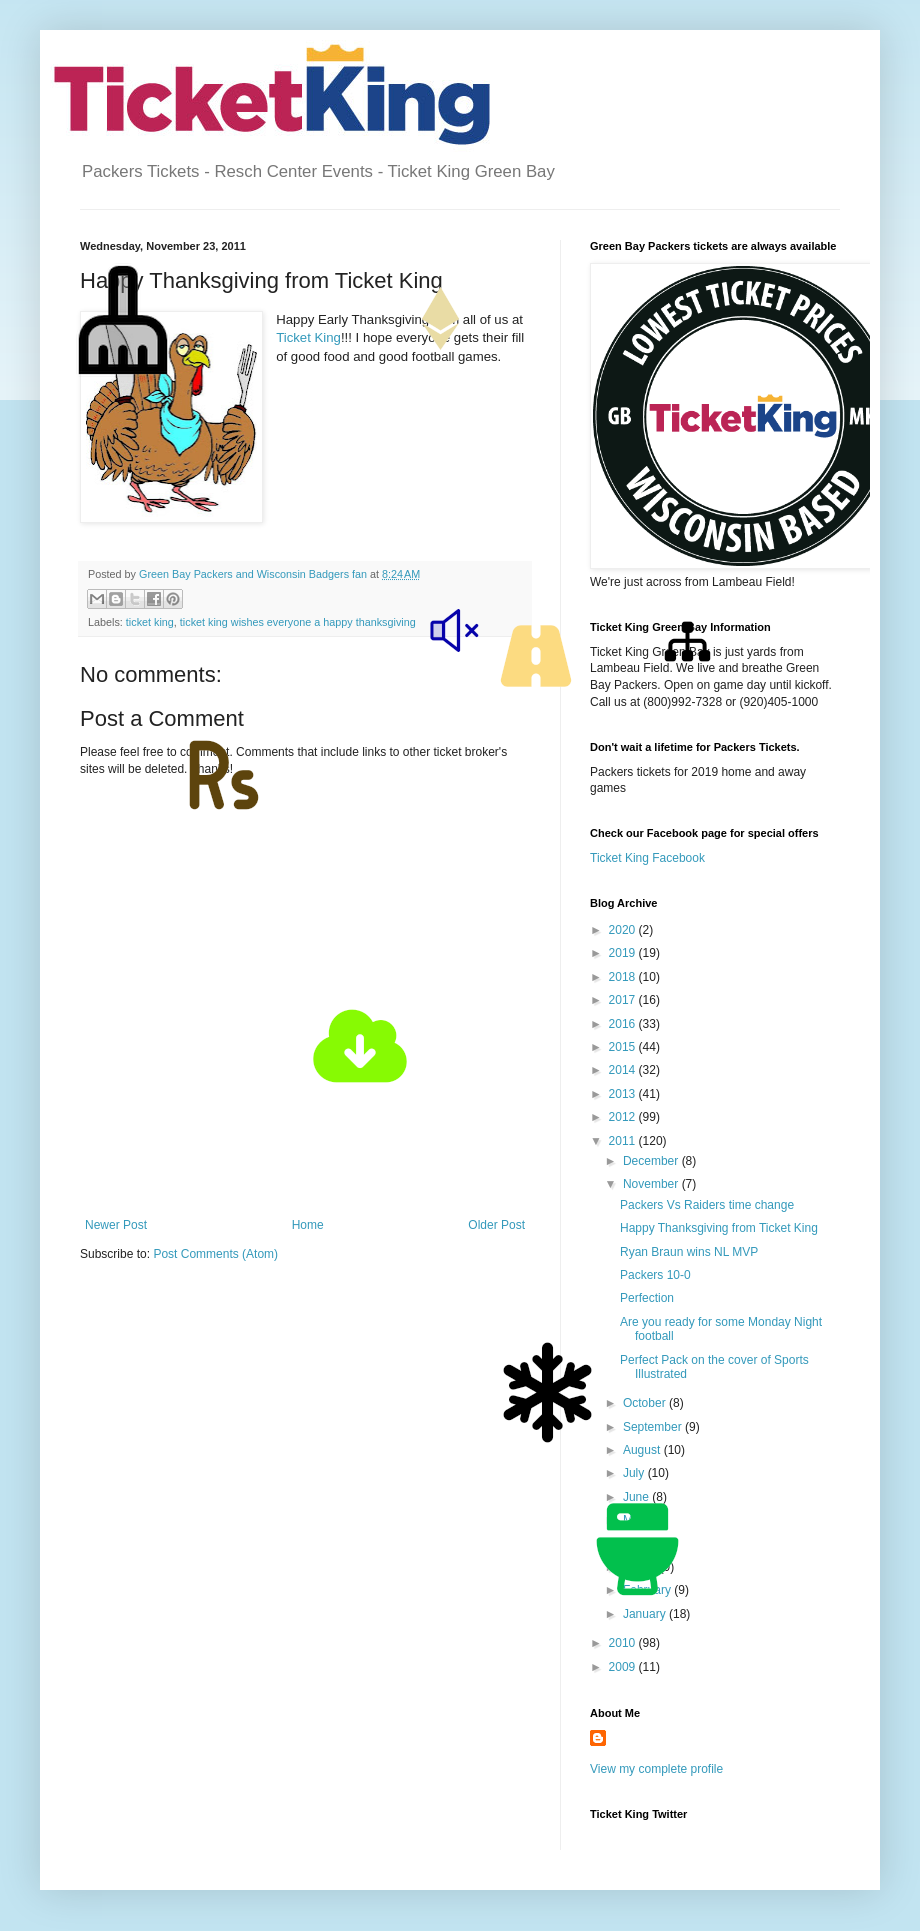  I want to click on access navigation or directions, so click(536, 656).